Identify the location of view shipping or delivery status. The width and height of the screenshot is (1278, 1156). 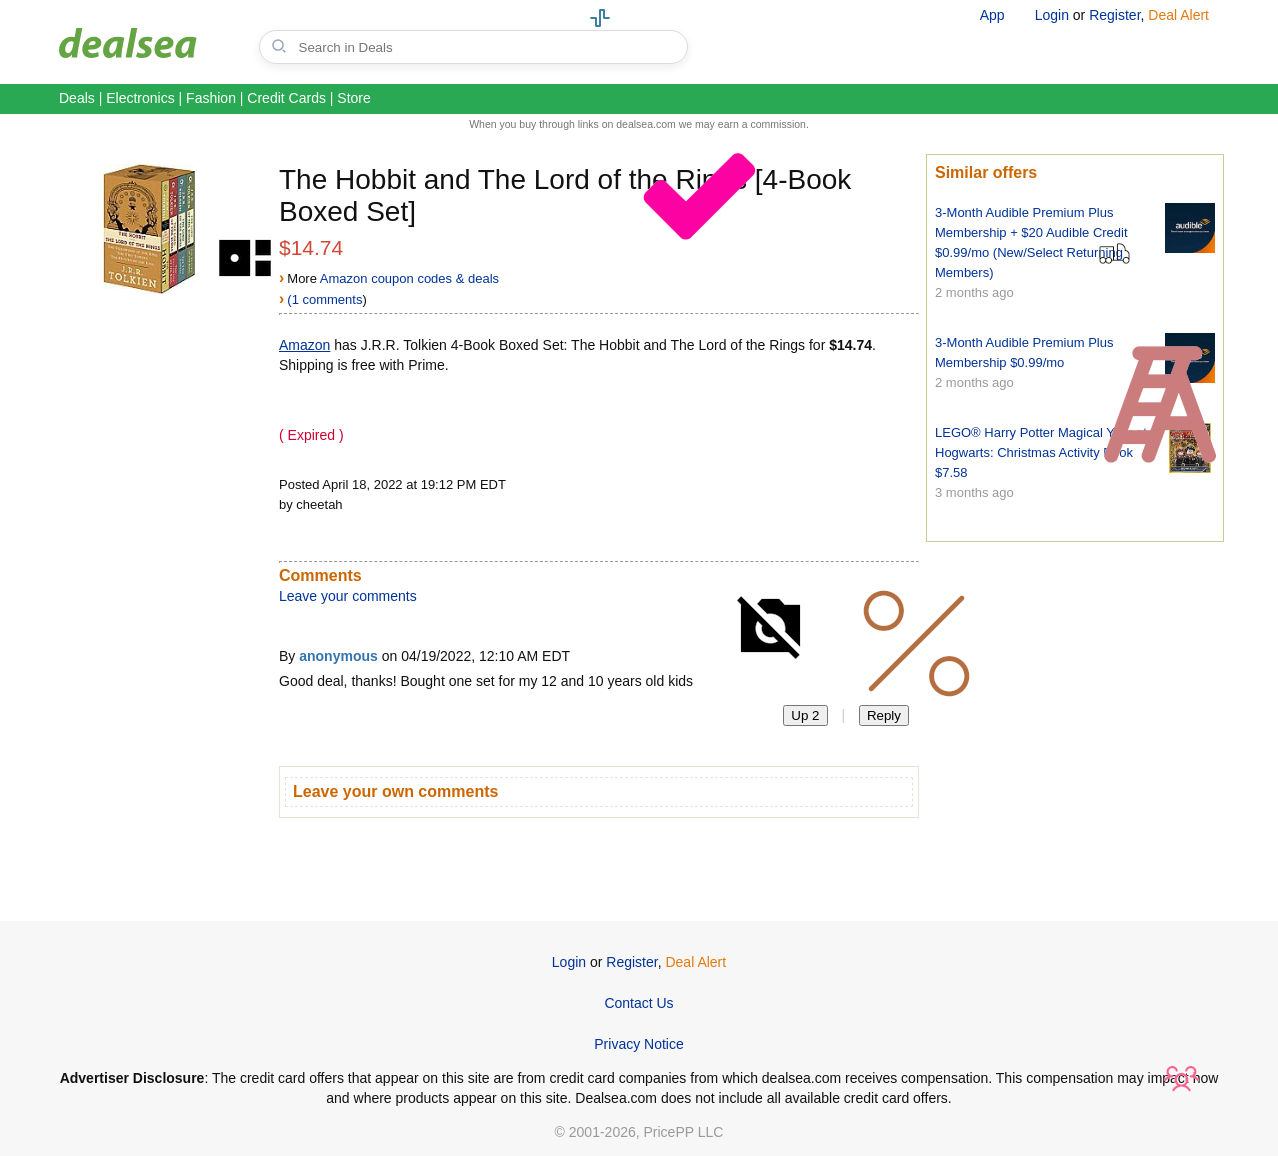
(1114, 253).